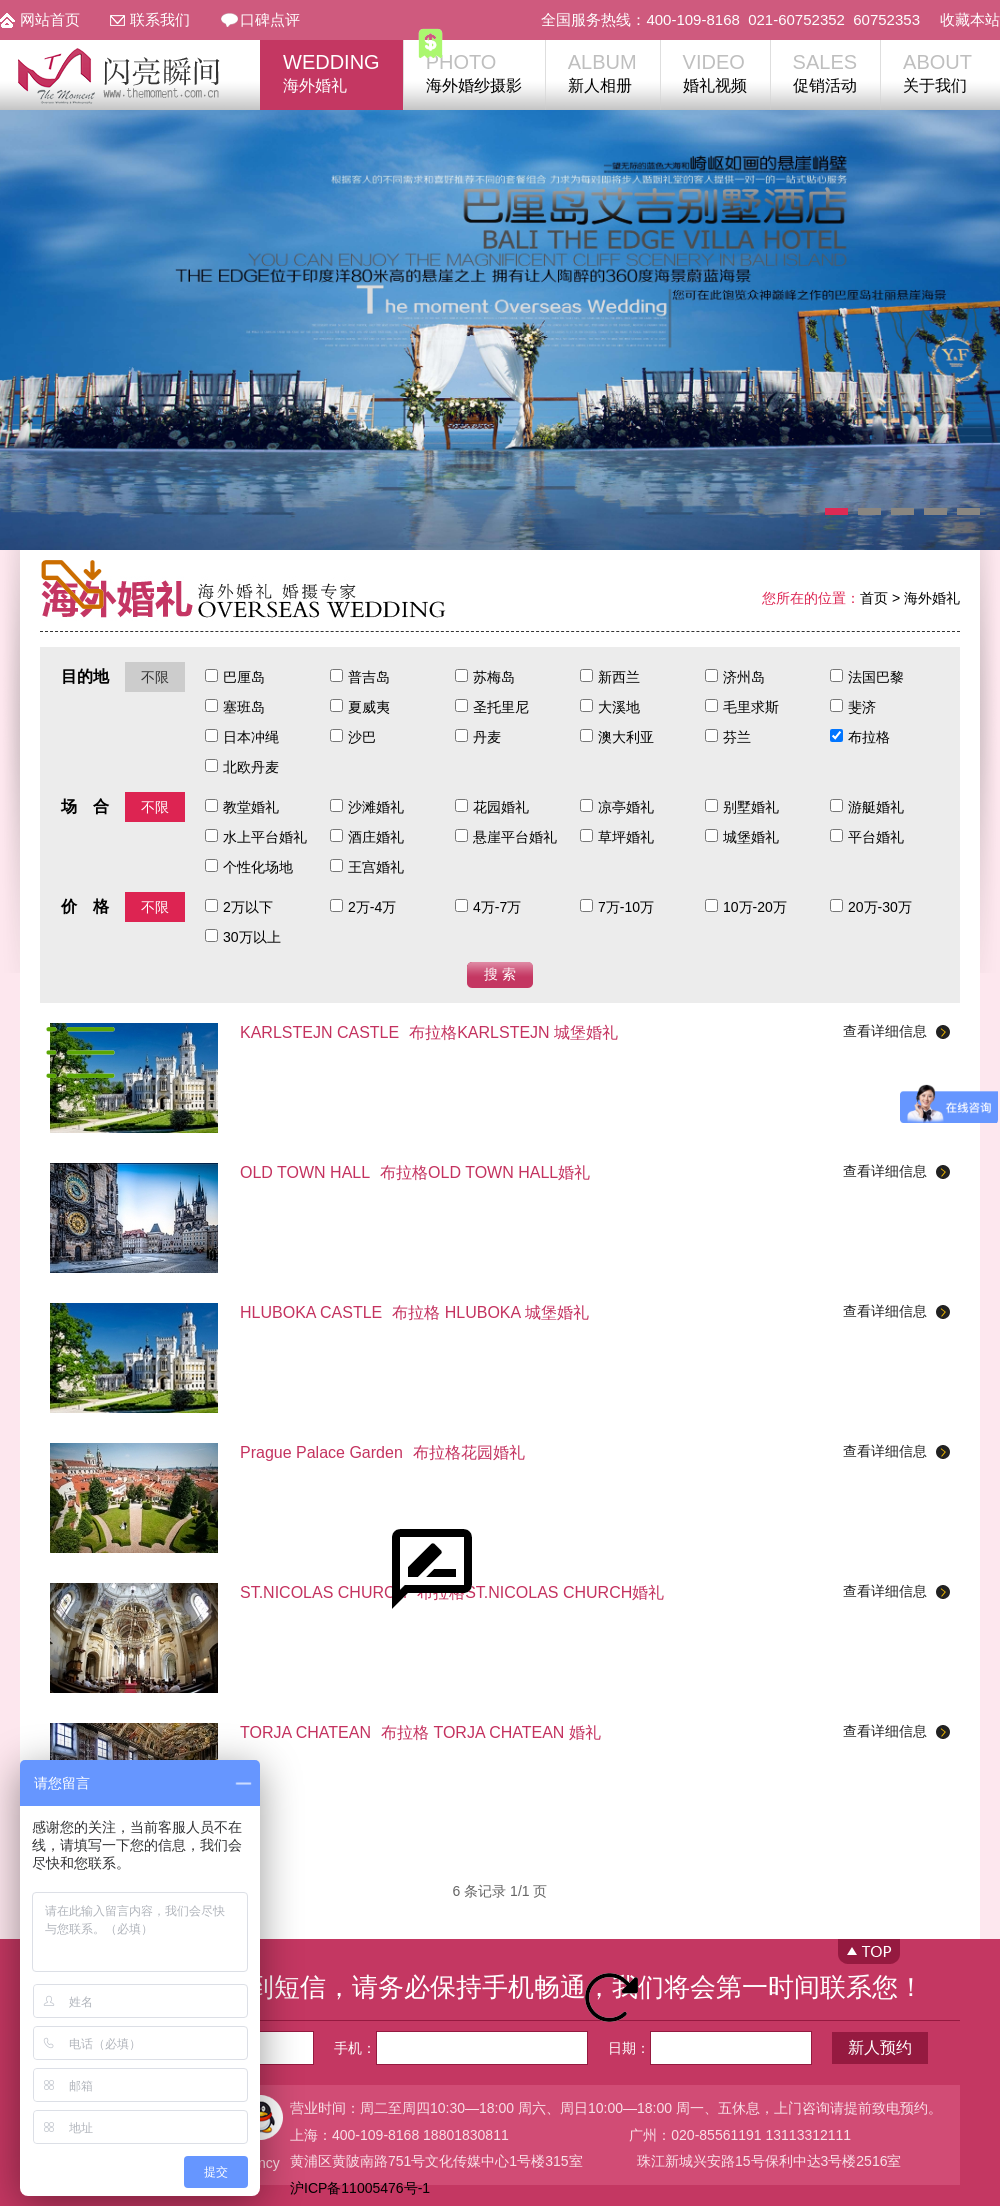 This screenshot has width=1000, height=2206. What do you see at coordinates (80, 1052) in the screenshot?
I see `view items in a list format` at bounding box center [80, 1052].